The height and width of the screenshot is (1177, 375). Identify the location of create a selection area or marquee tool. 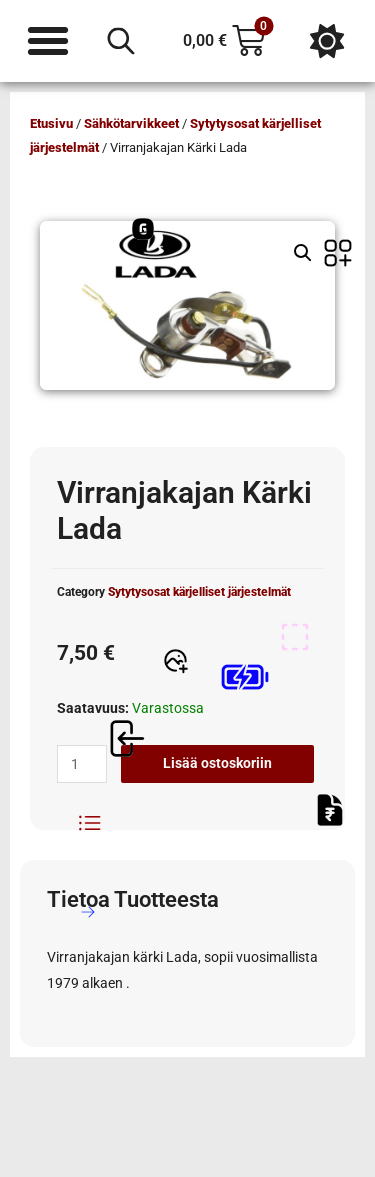
(295, 637).